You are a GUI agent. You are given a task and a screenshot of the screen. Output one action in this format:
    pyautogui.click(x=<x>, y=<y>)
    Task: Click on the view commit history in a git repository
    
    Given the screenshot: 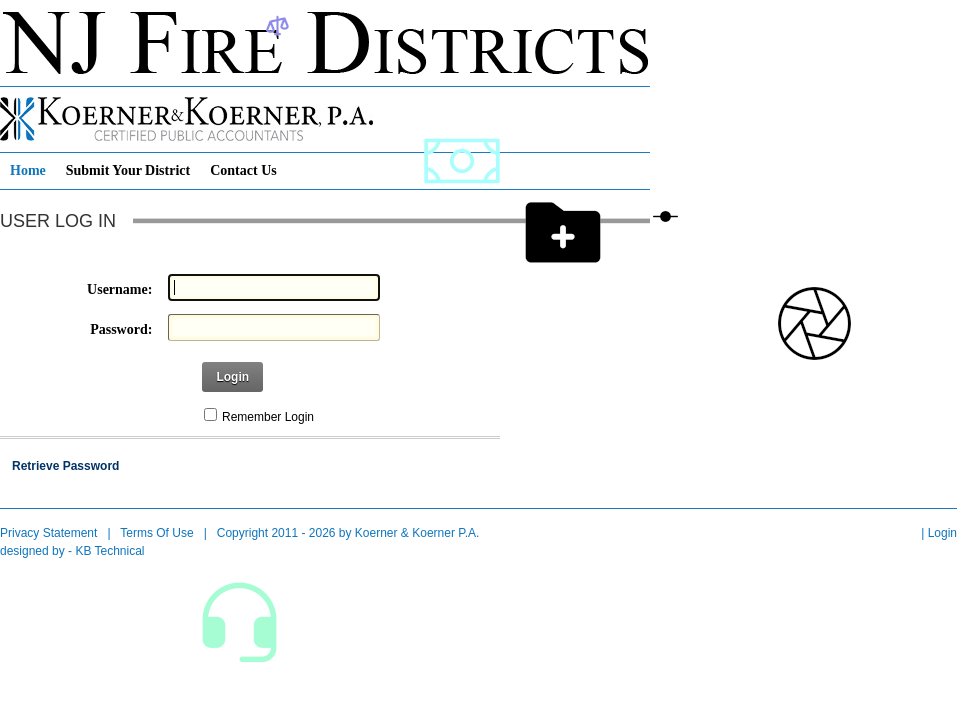 What is the action you would take?
    pyautogui.click(x=665, y=216)
    